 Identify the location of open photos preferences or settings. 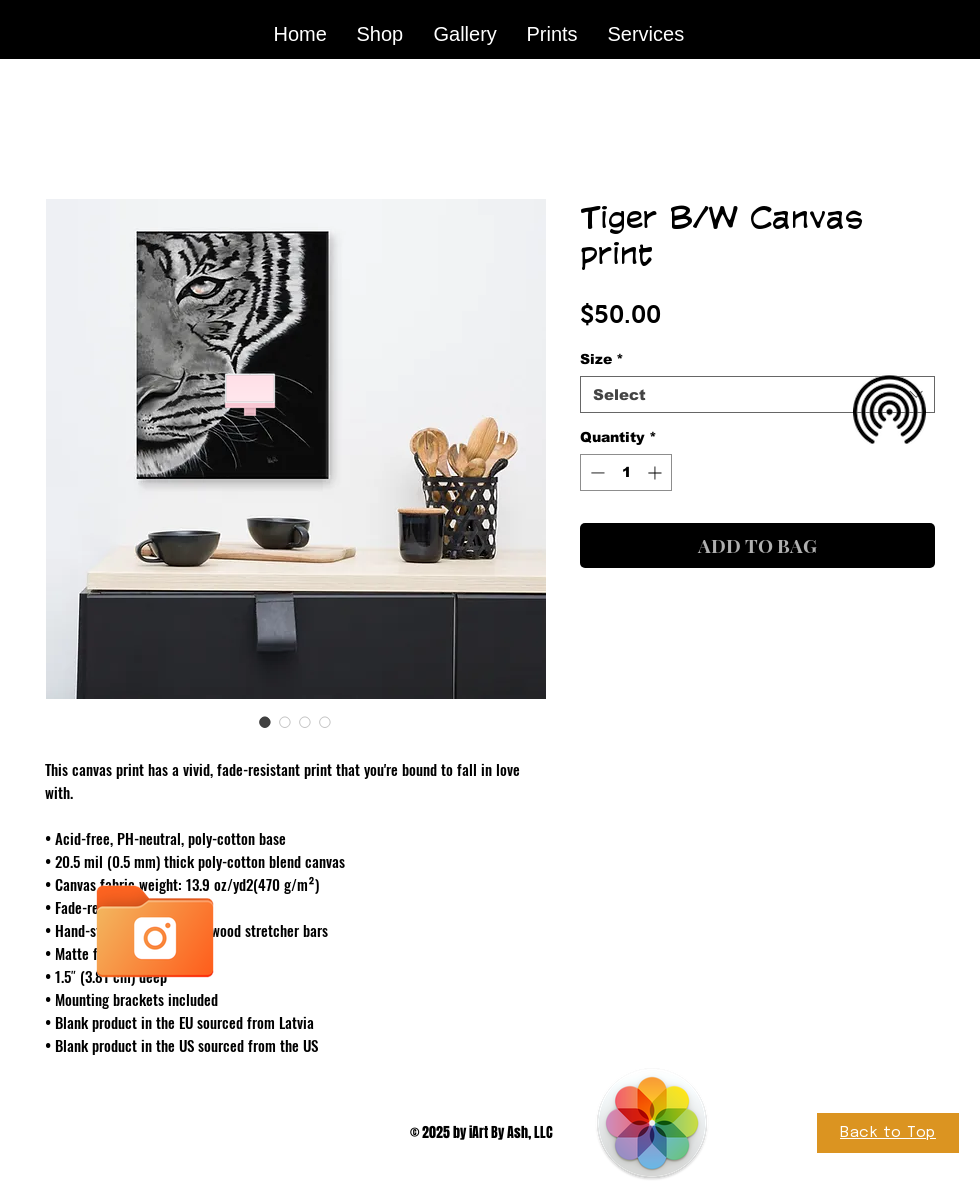
(652, 1123).